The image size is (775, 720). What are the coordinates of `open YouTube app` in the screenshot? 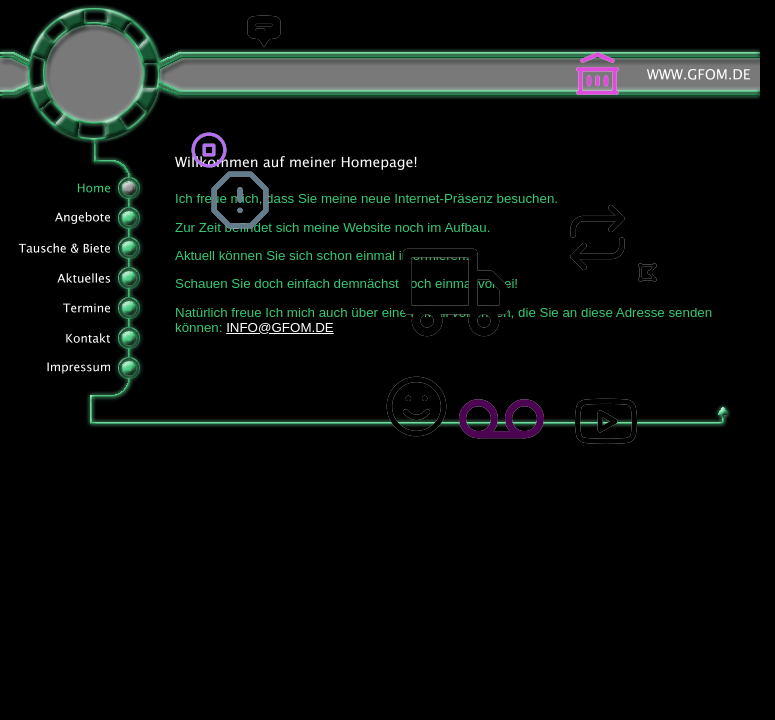 It's located at (606, 422).